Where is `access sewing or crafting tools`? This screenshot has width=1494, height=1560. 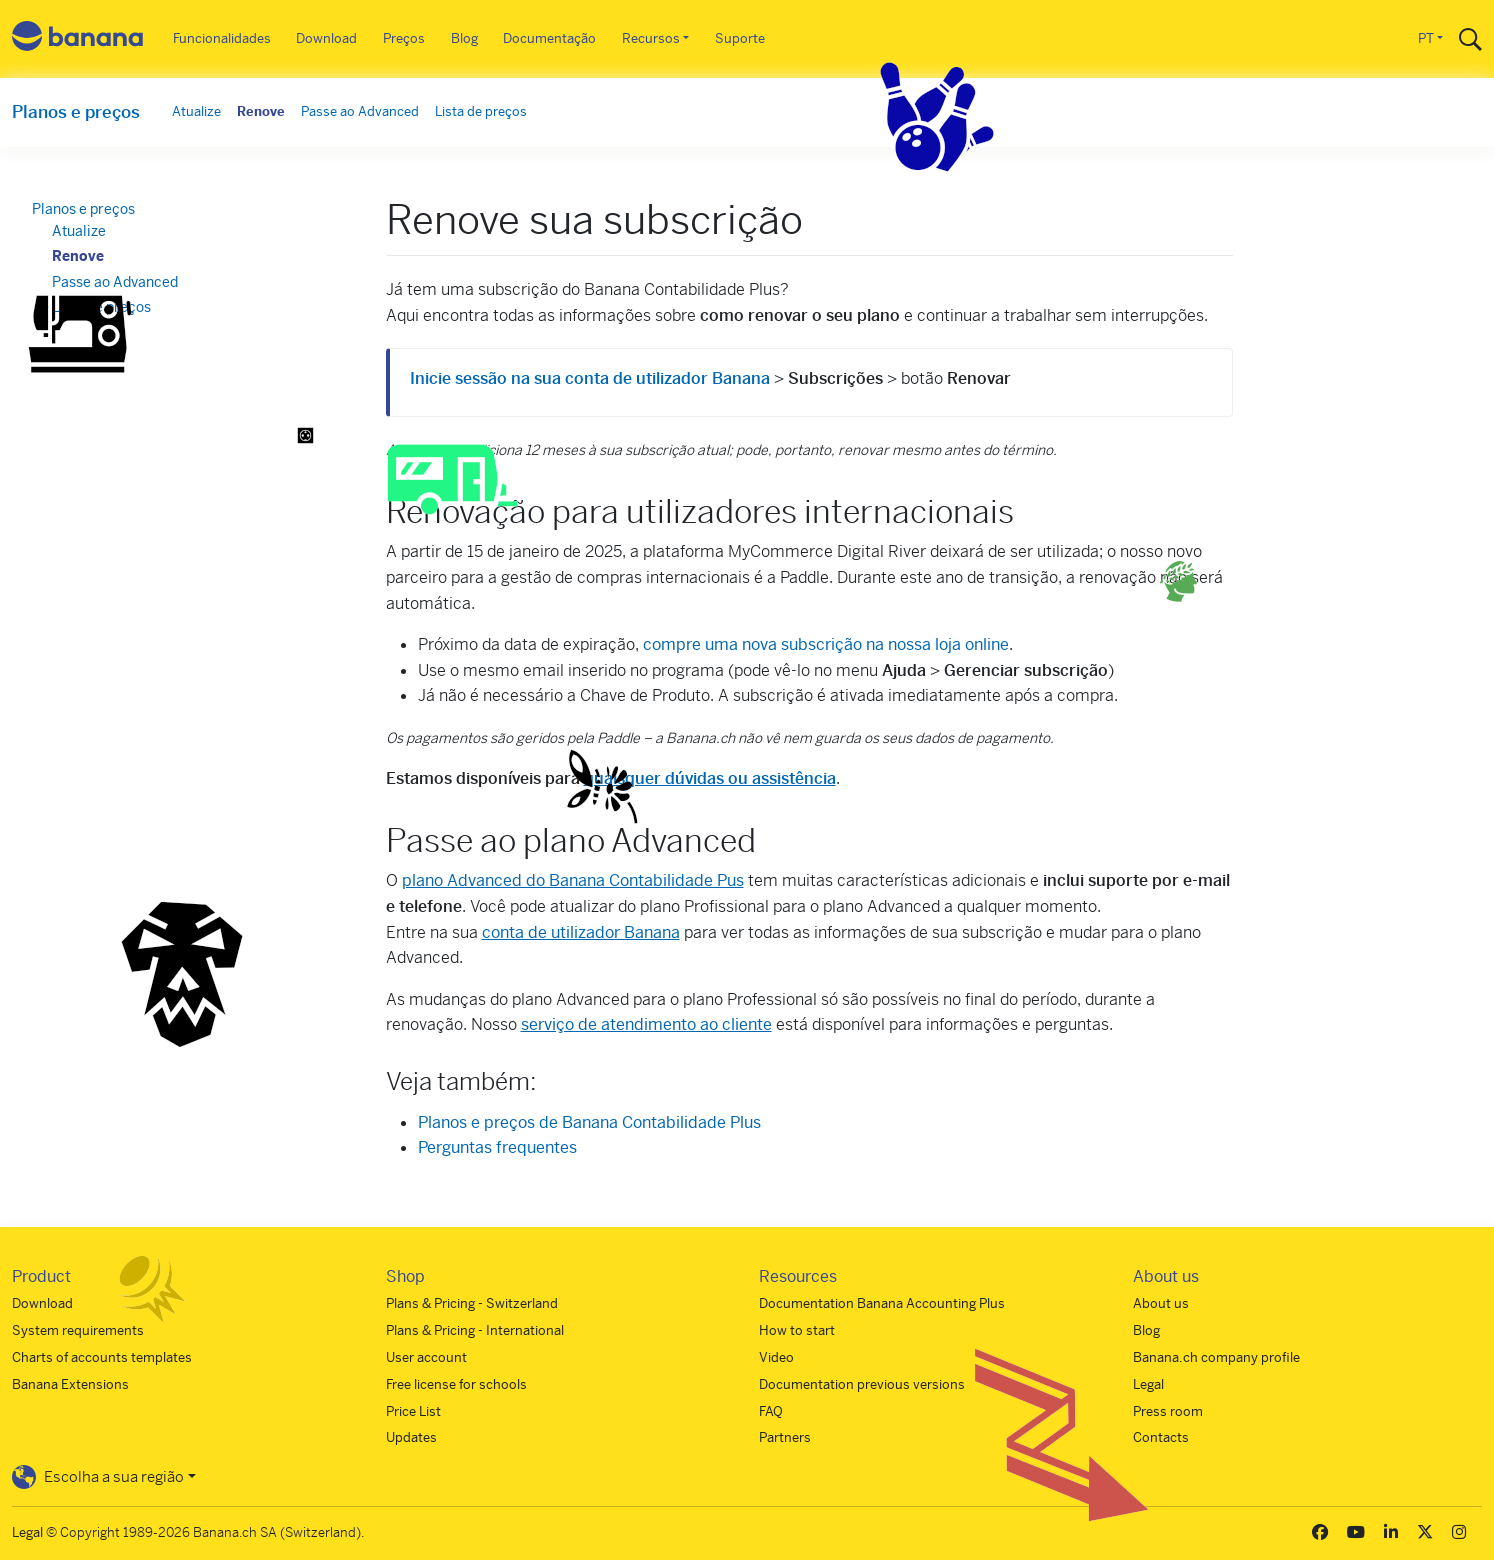
access sewing or crafting tools is located at coordinates (80, 326).